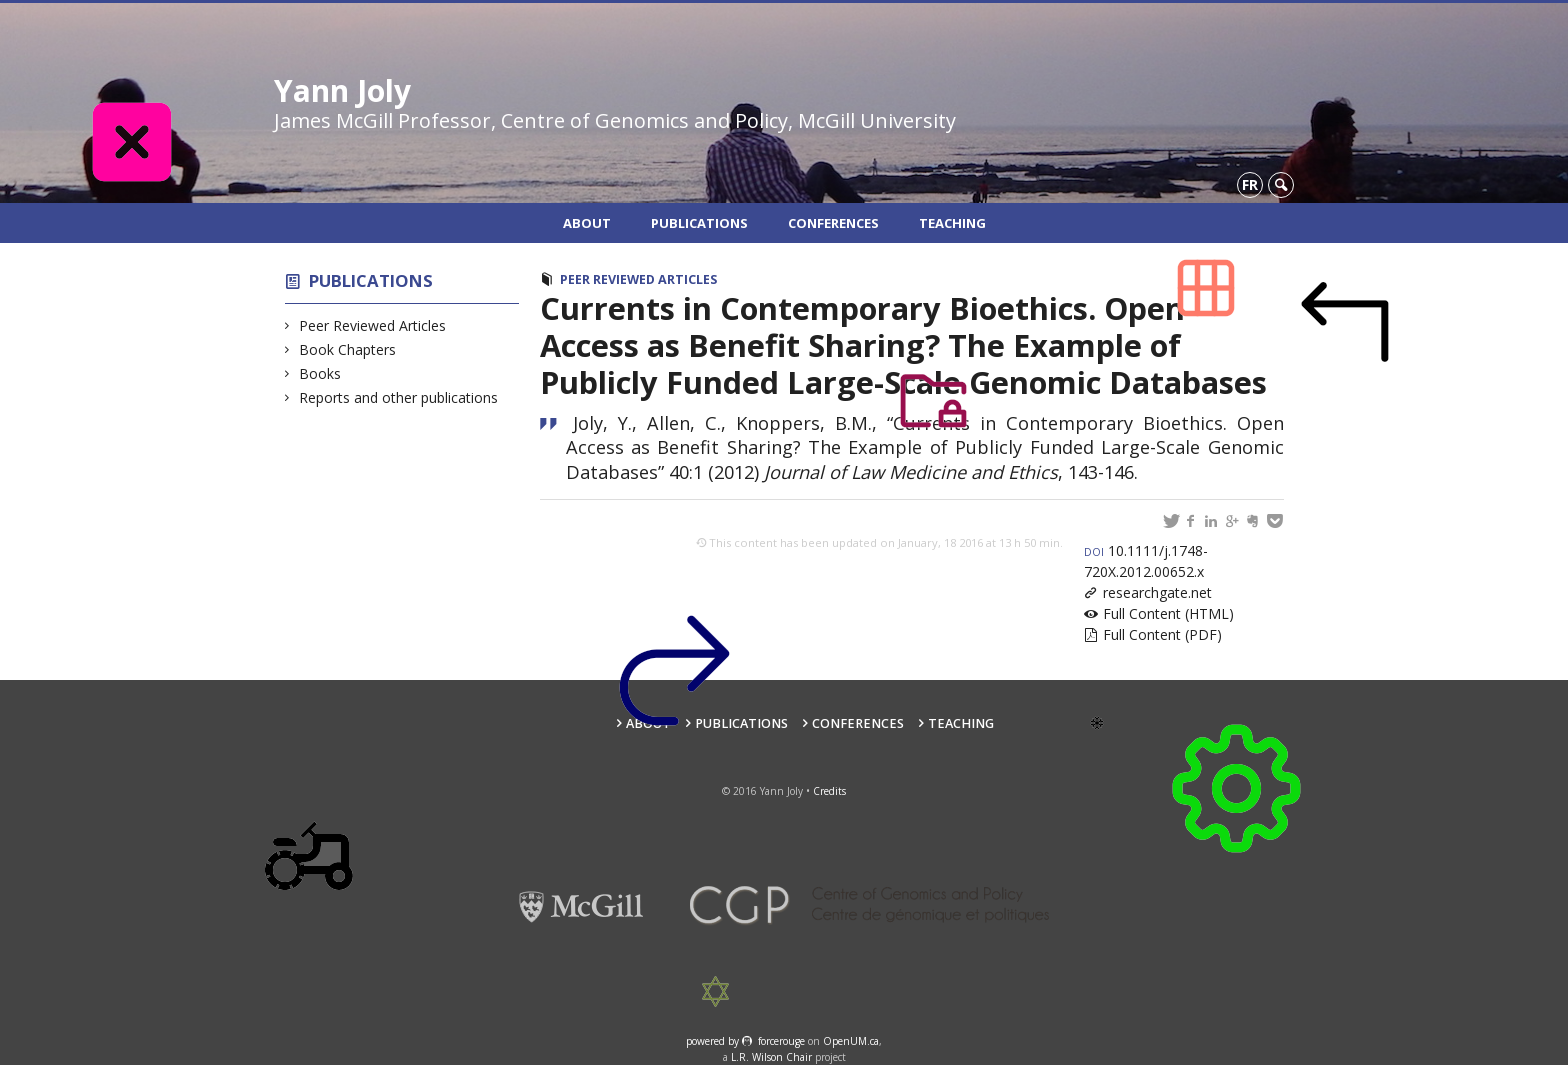 The width and height of the screenshot is (1568, 1065). What do you see at coordinates (309, 858) in the screenshot?
I see `access agricultural or farming features` at bounding box center [309, 858].